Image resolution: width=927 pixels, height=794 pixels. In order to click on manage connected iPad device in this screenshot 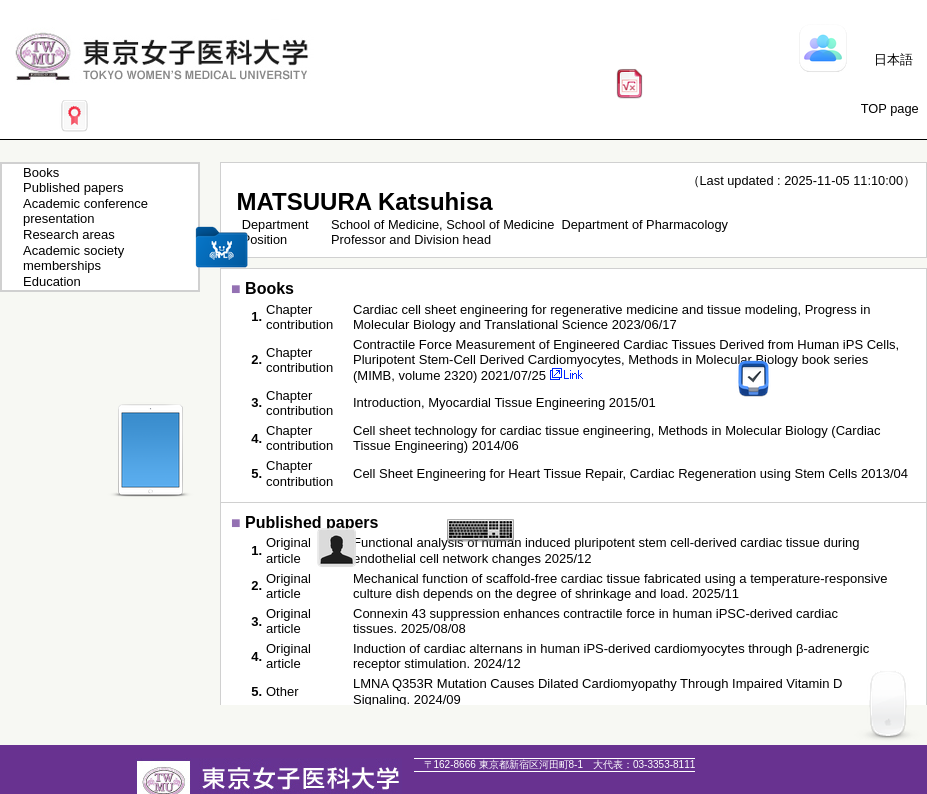, I will do `click(150, 449)`.